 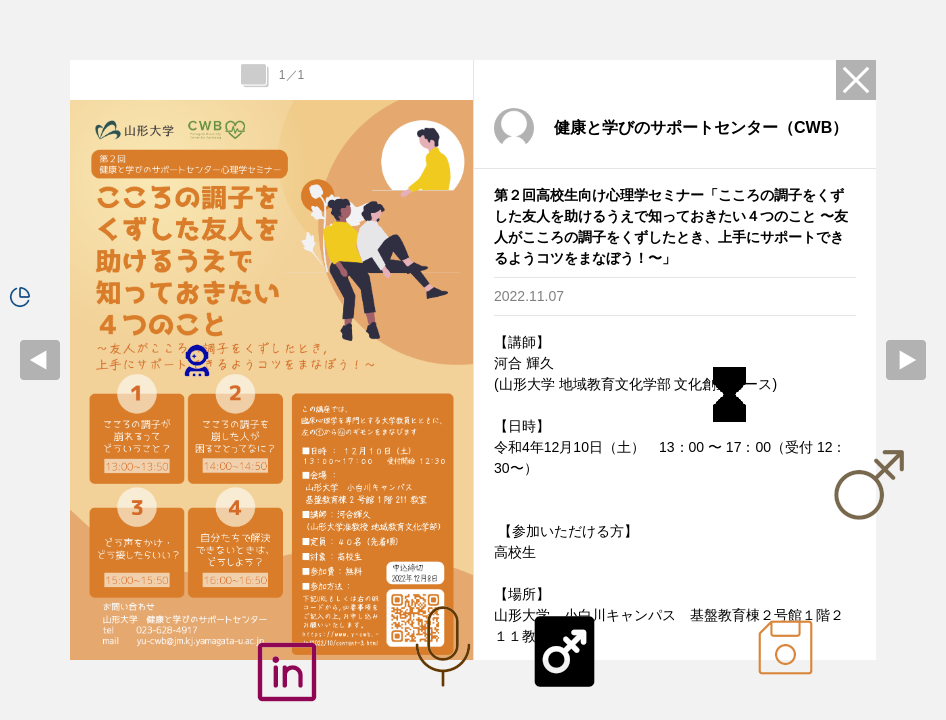 I want to click on tap to use voice input, so click(x=443, y=645).